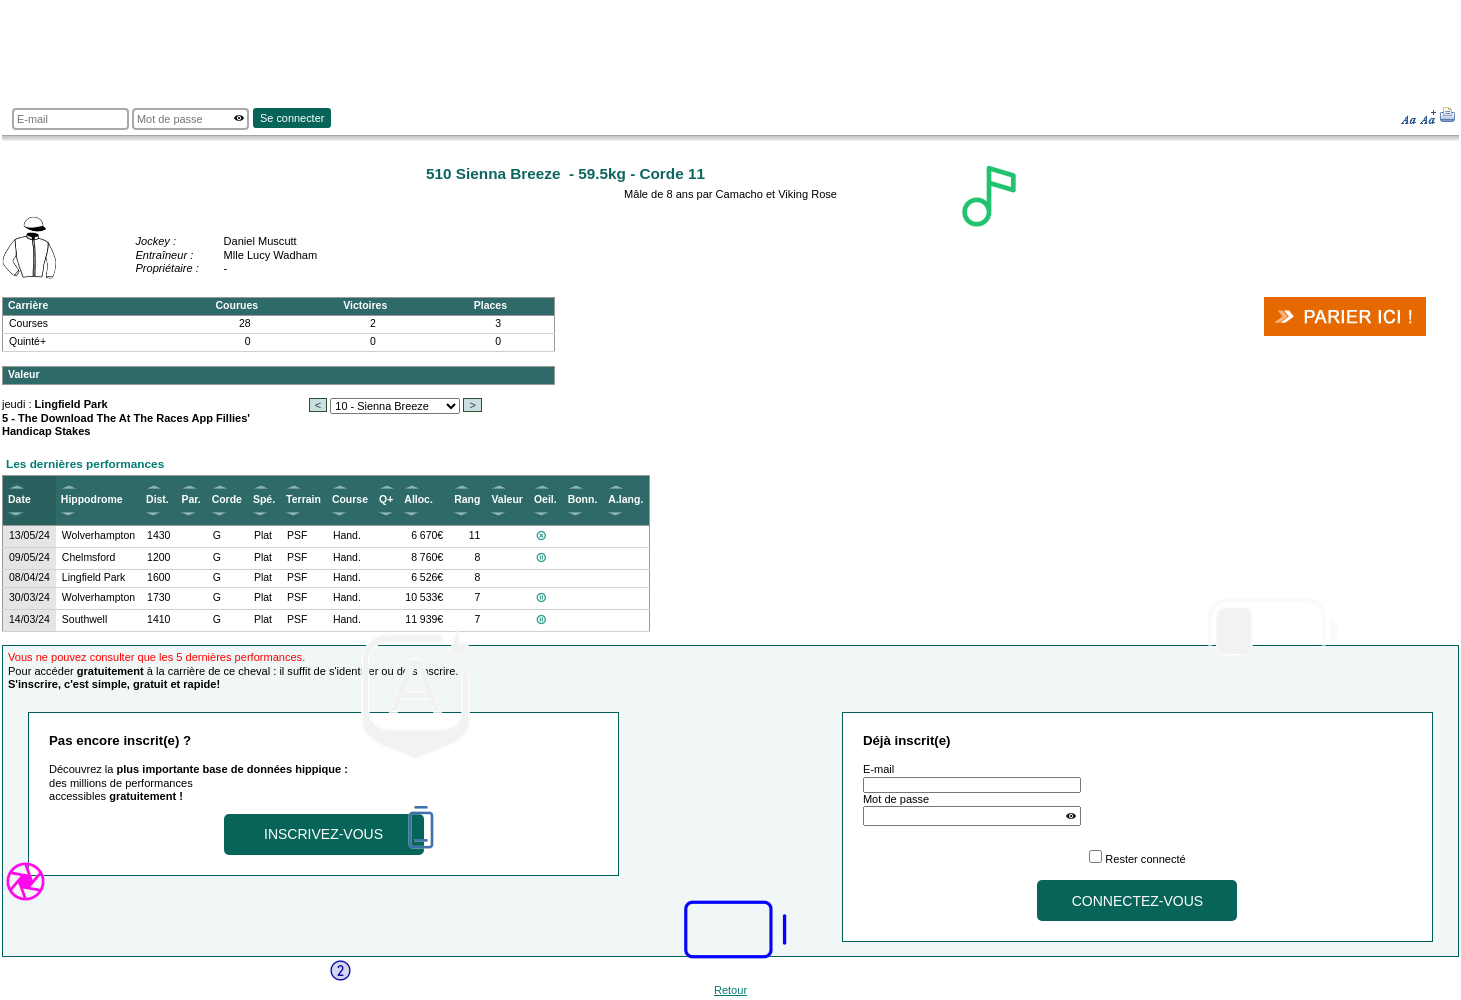 The width and height of the screenshot is (1461, 1000). I want to click on indicates low battery level, so click(421, 828).